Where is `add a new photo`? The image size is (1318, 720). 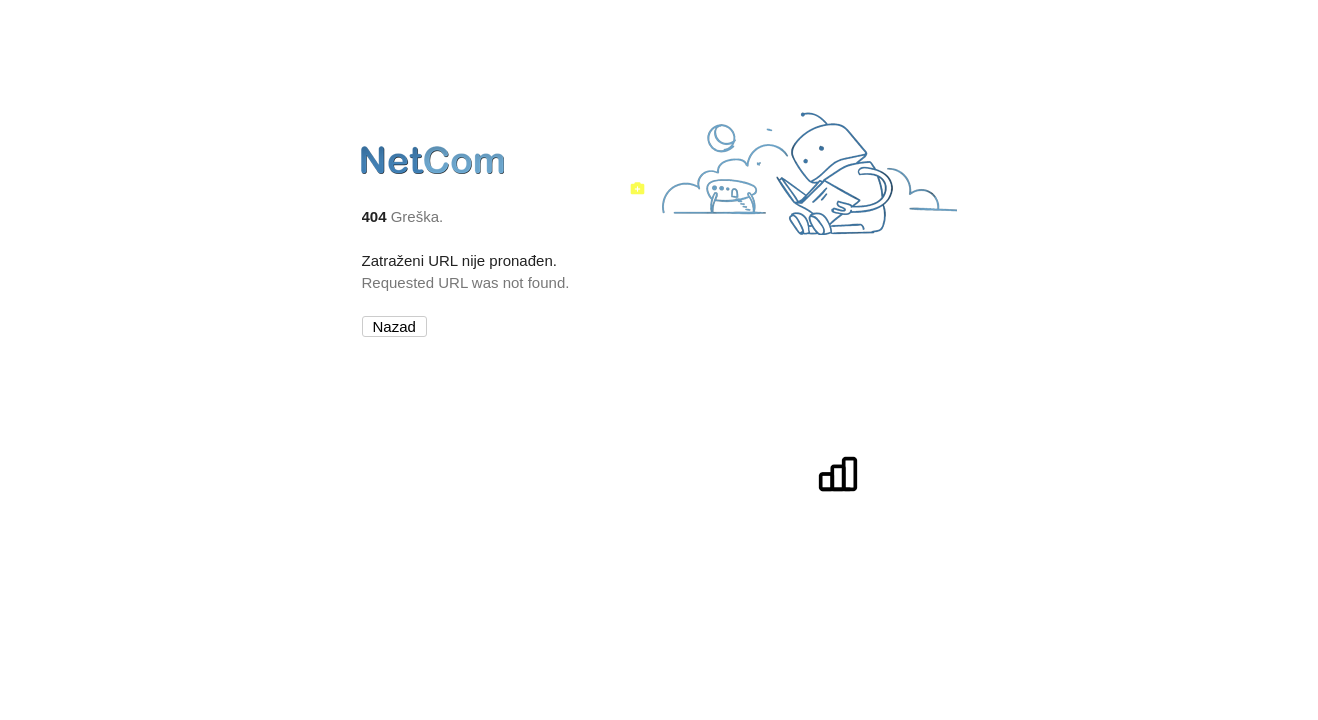 add a new photo is located at coordinates (637, 188).